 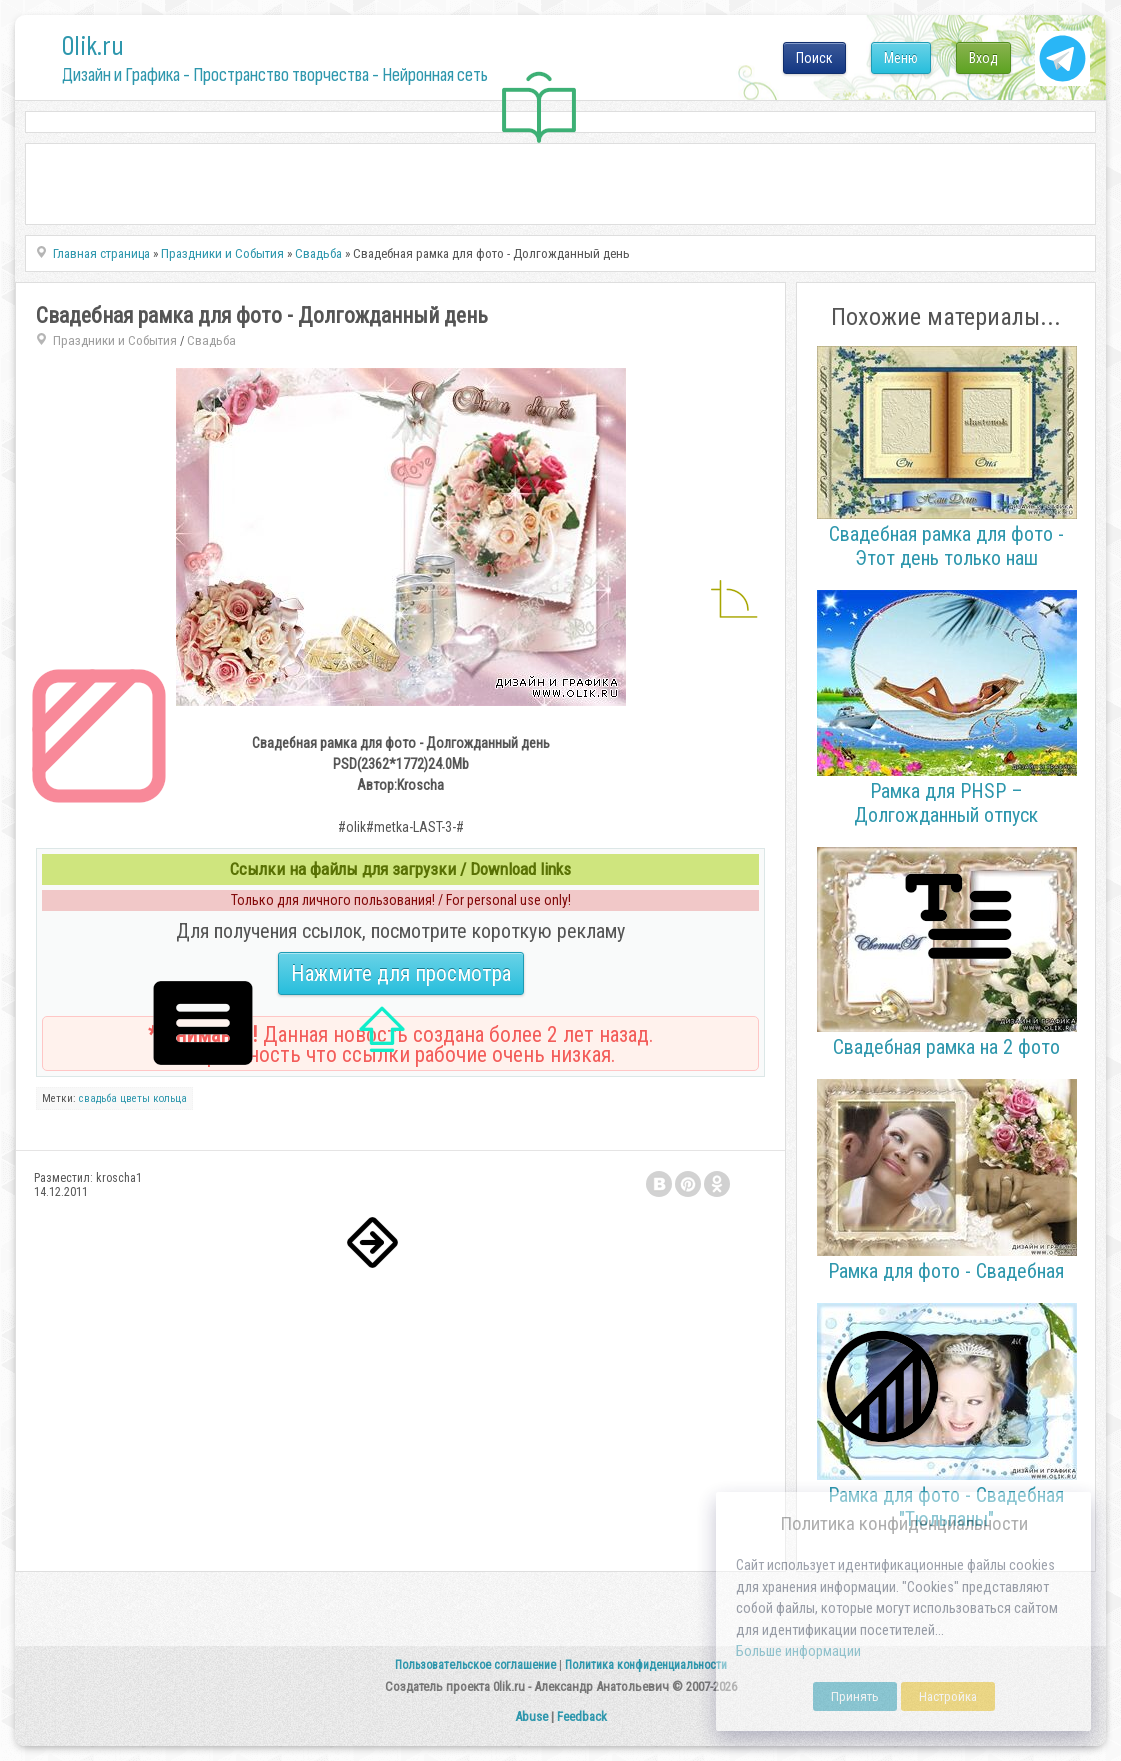 I want to click on measure or adjust angle in a design tool, so click(x=732, y=601).